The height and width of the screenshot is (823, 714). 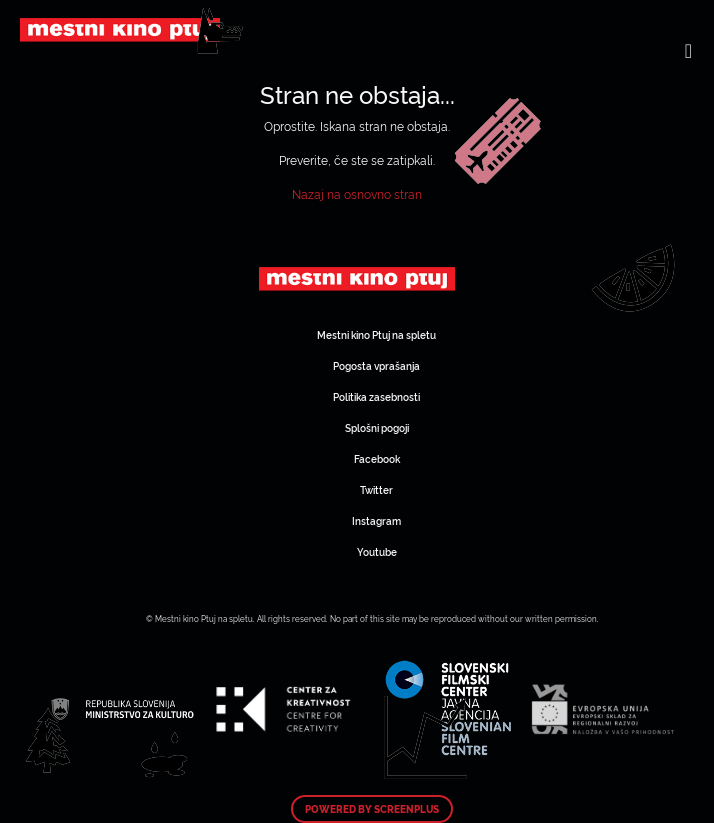 What do you see at coordinates (498, 141) in the screenshot?
I see `view your boarding pass` at bounding box center [498, 141].